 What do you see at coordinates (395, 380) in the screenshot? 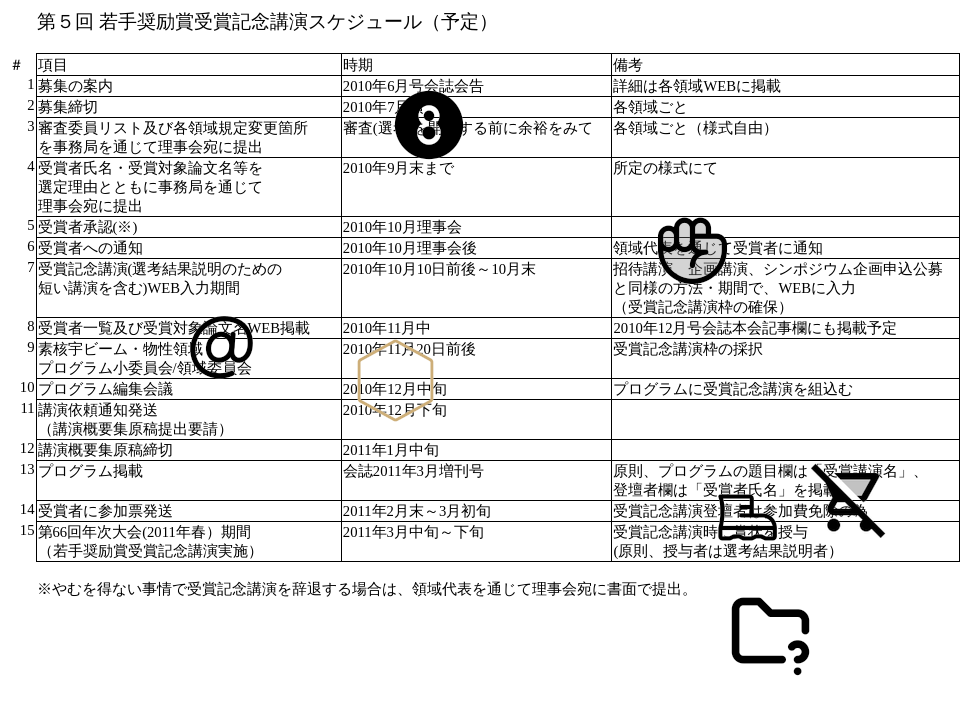
I see `generic shape or container element` at bounding box center [395, 380].